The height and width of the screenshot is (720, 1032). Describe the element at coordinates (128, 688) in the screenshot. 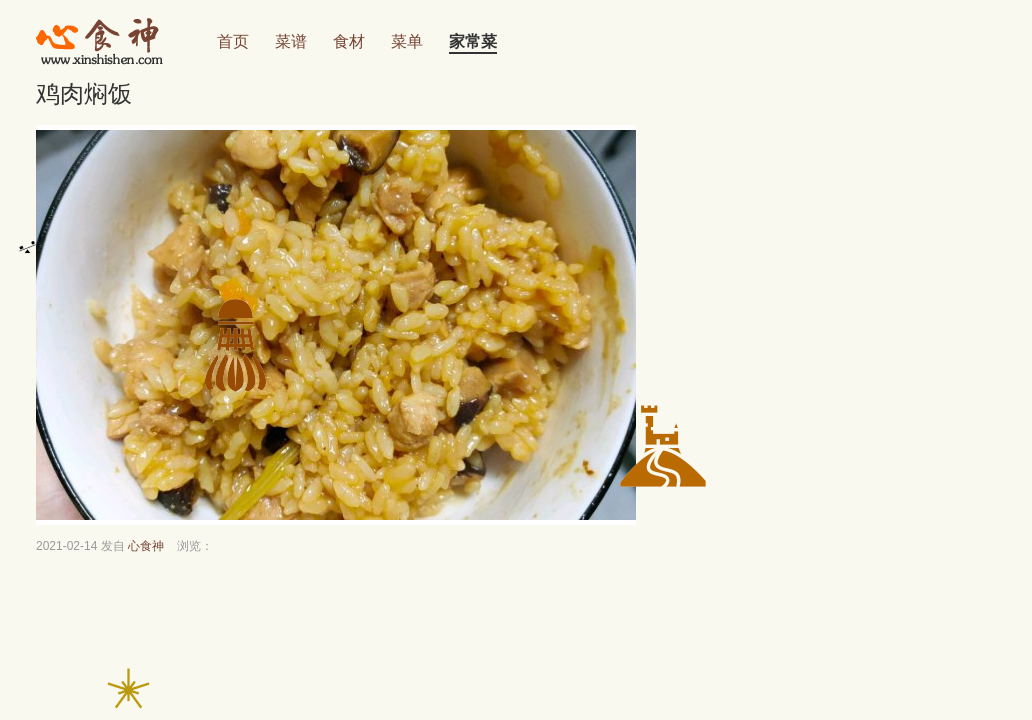

I see `activate laser or beam attack` at that location.